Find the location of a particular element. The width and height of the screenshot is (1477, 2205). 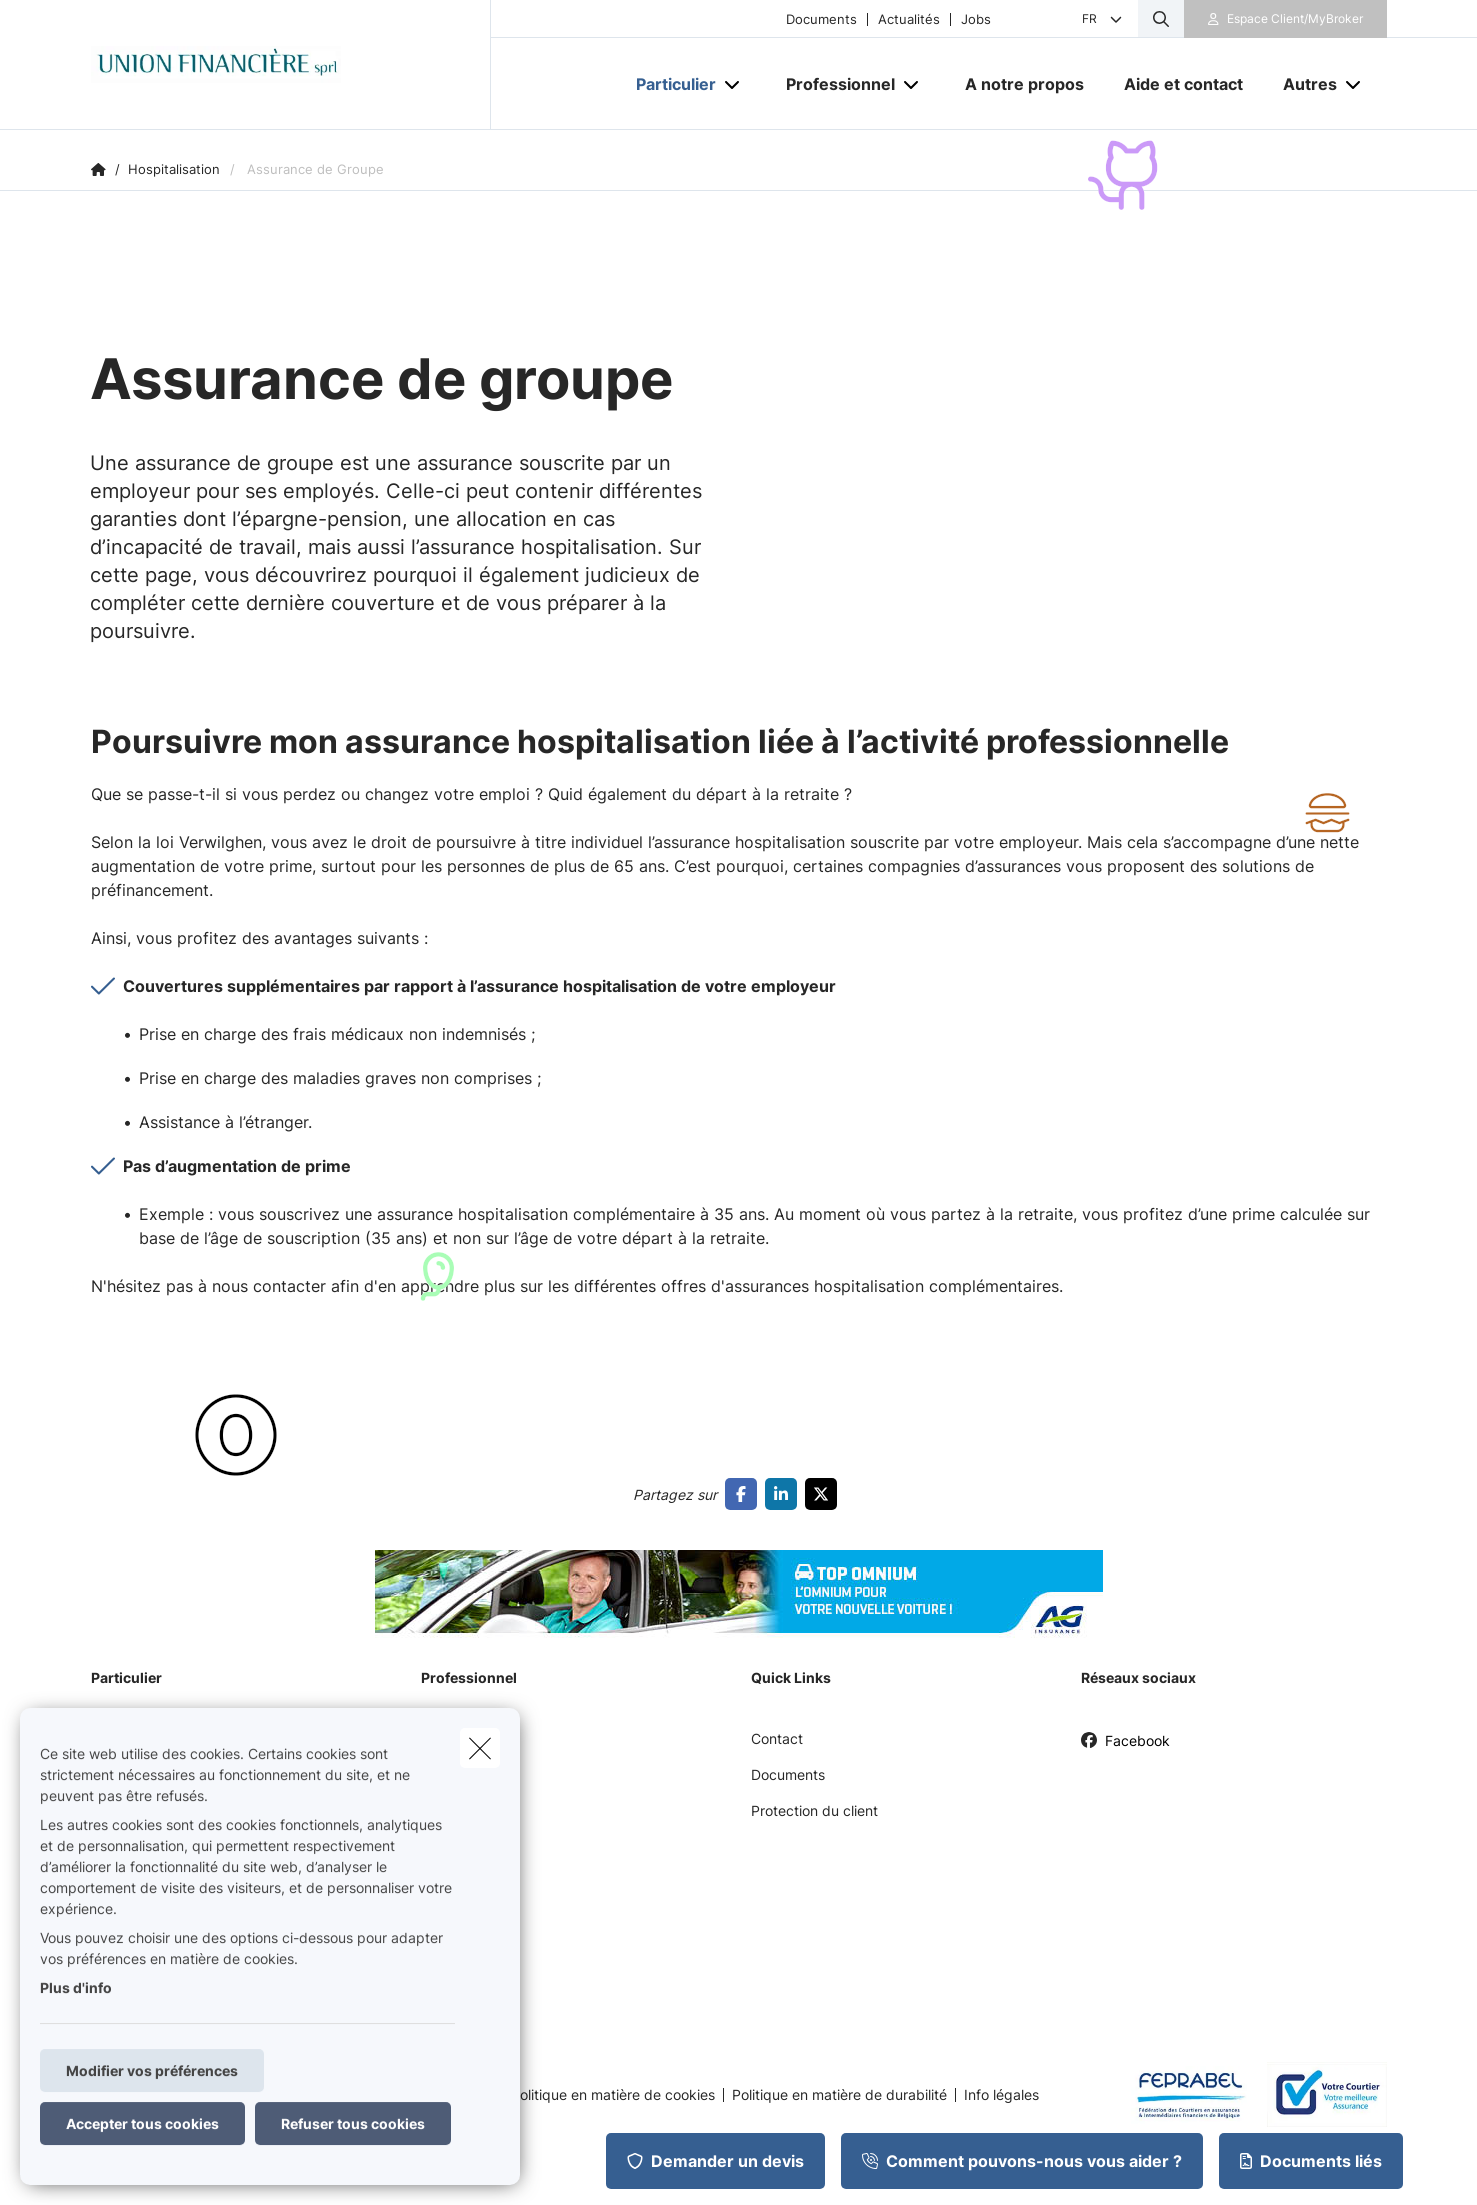

view project on github is located at coordinates (1129, 174).